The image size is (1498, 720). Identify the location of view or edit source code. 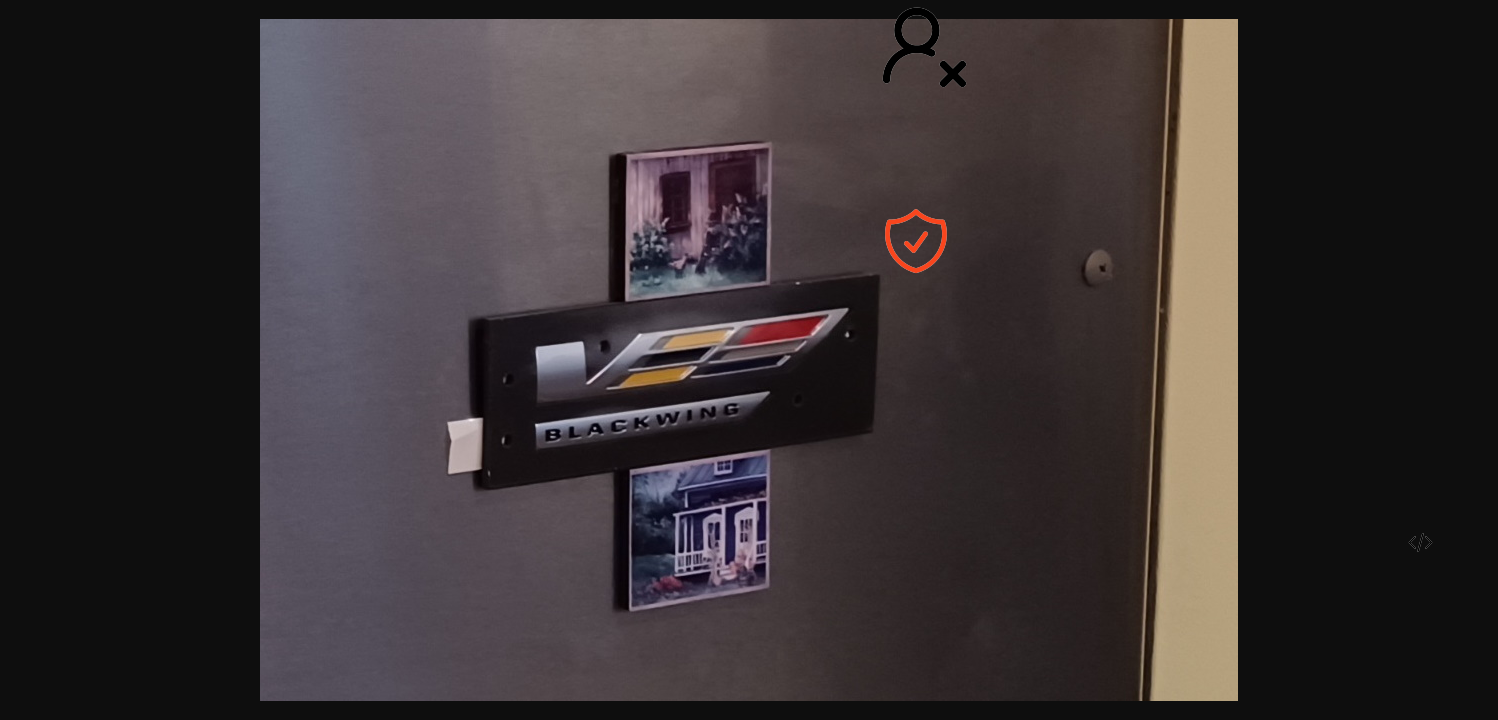
(1420, 542).